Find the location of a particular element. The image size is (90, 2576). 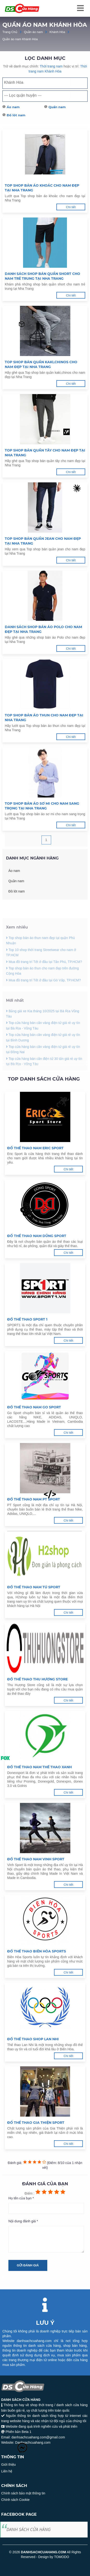

open the Claude AI assistant app is located at coordinates (77, 488).